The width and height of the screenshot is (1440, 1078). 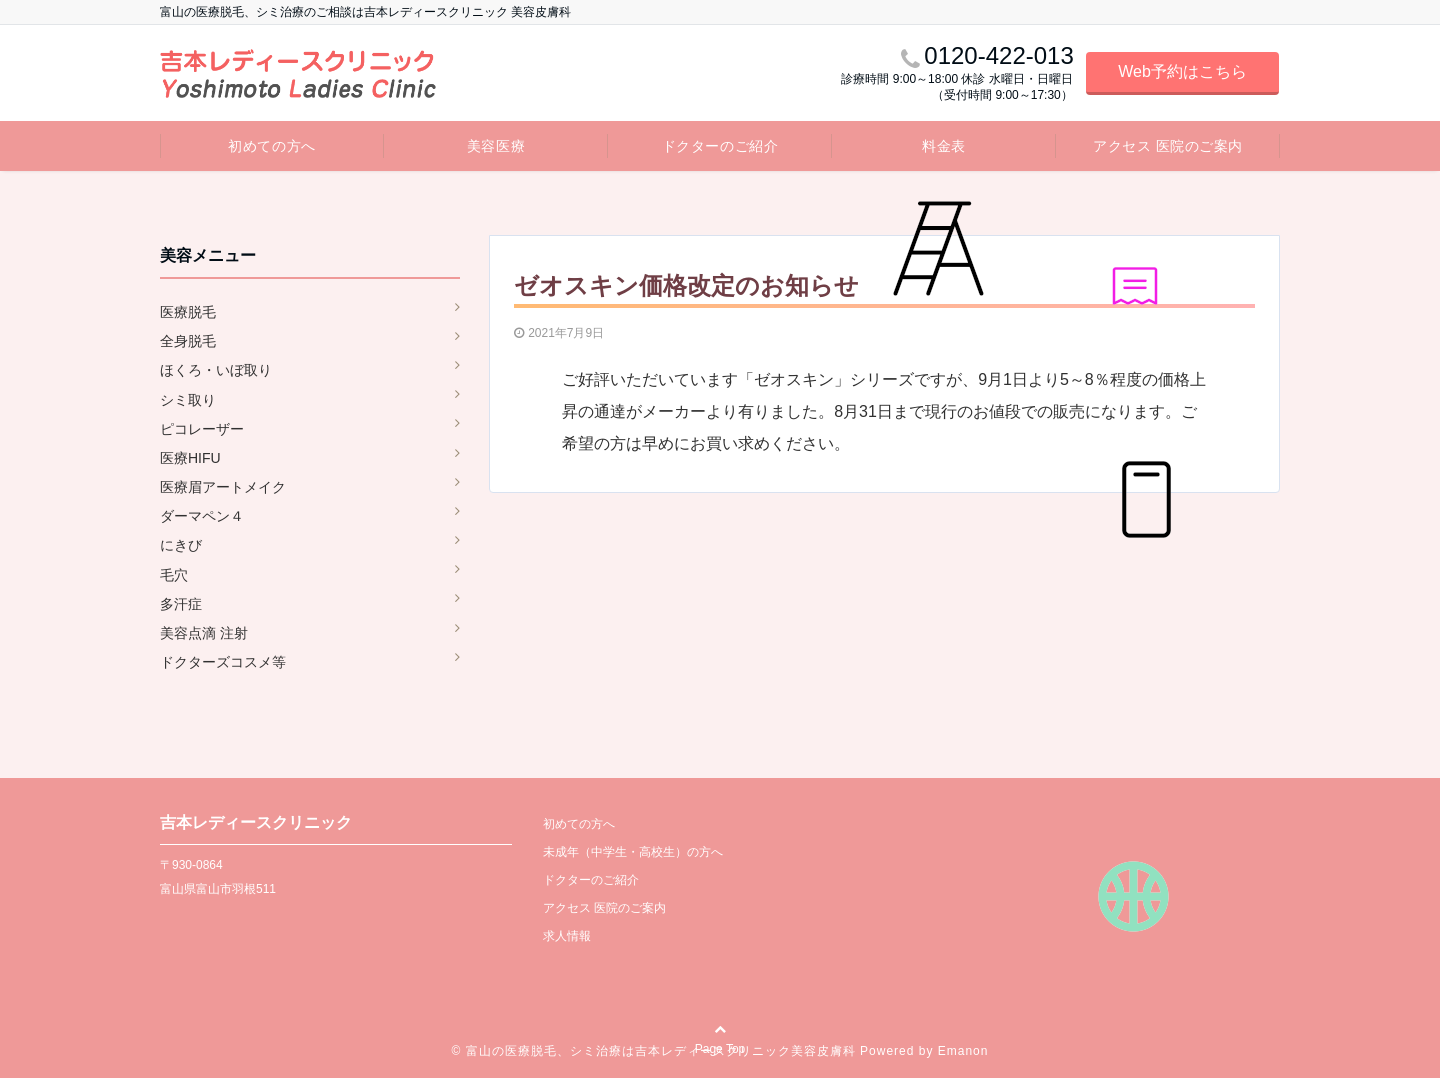 What do you see at coordinates (1133, 896) in the screenshot?
I see `access sports or basketball-related content` at bounding box center [1133, 896].